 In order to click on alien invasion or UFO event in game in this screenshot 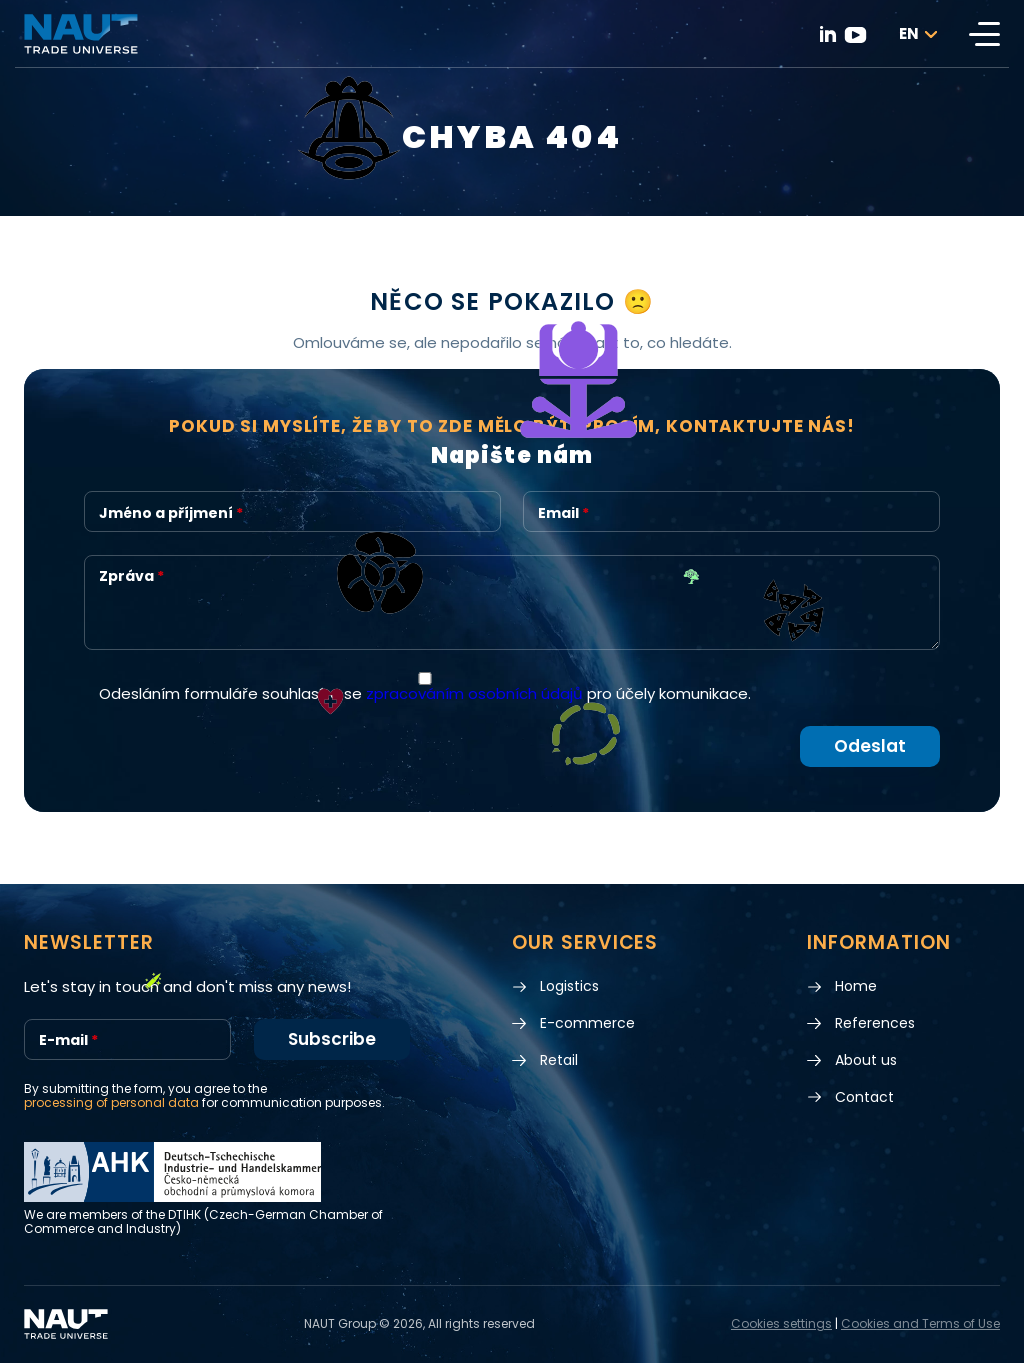, I will do `click(349, 128)`.